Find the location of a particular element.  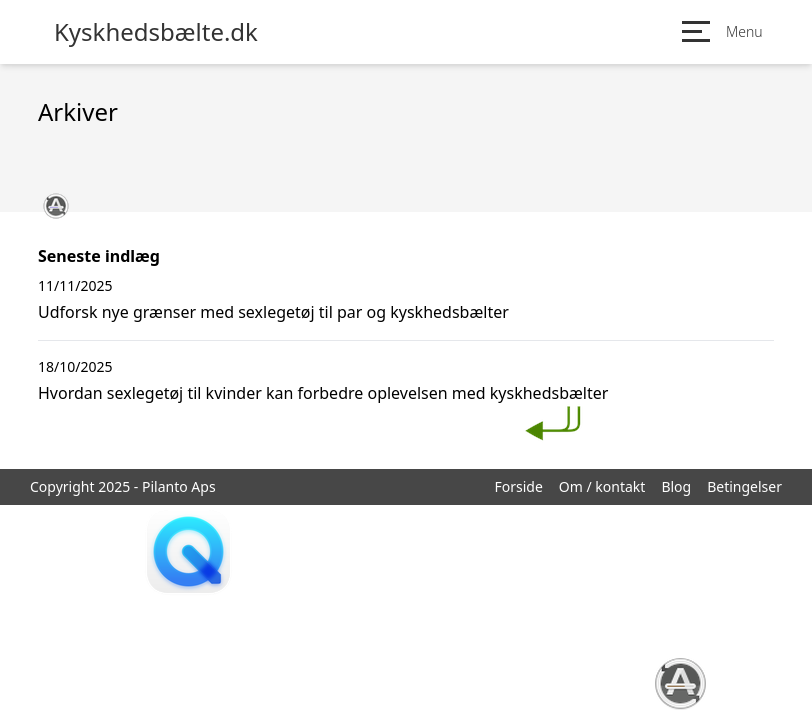

open SMPlayer media player is located at coordinates (188, 551).